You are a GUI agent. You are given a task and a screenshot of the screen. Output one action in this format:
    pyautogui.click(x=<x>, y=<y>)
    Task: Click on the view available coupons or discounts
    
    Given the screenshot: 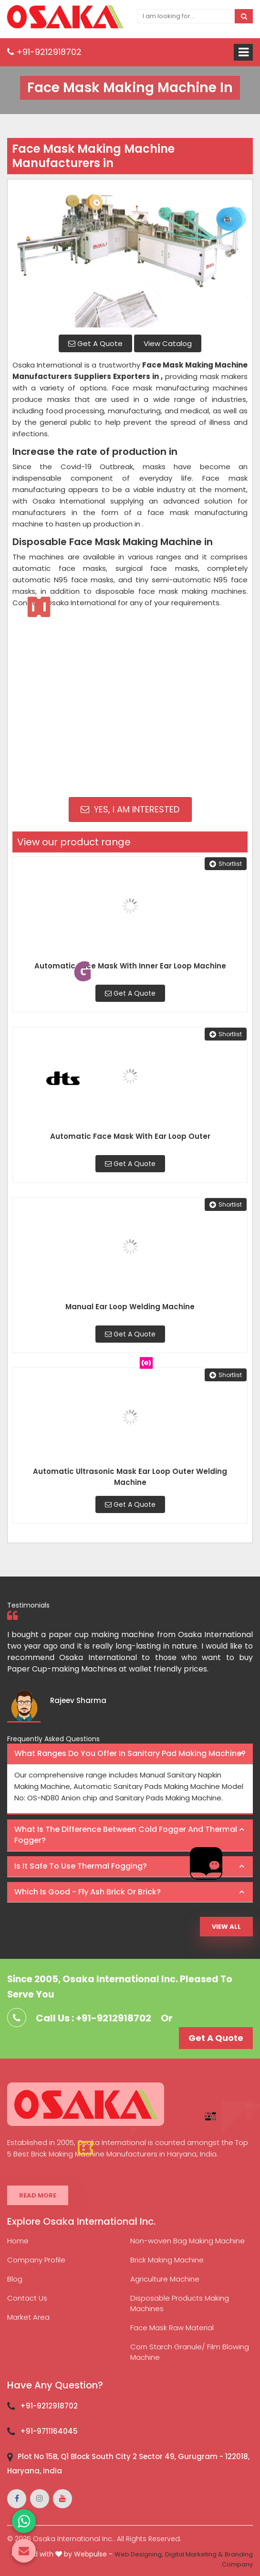 What is the action you would take?
    pyautogui.click(x=85, y=2148)
    